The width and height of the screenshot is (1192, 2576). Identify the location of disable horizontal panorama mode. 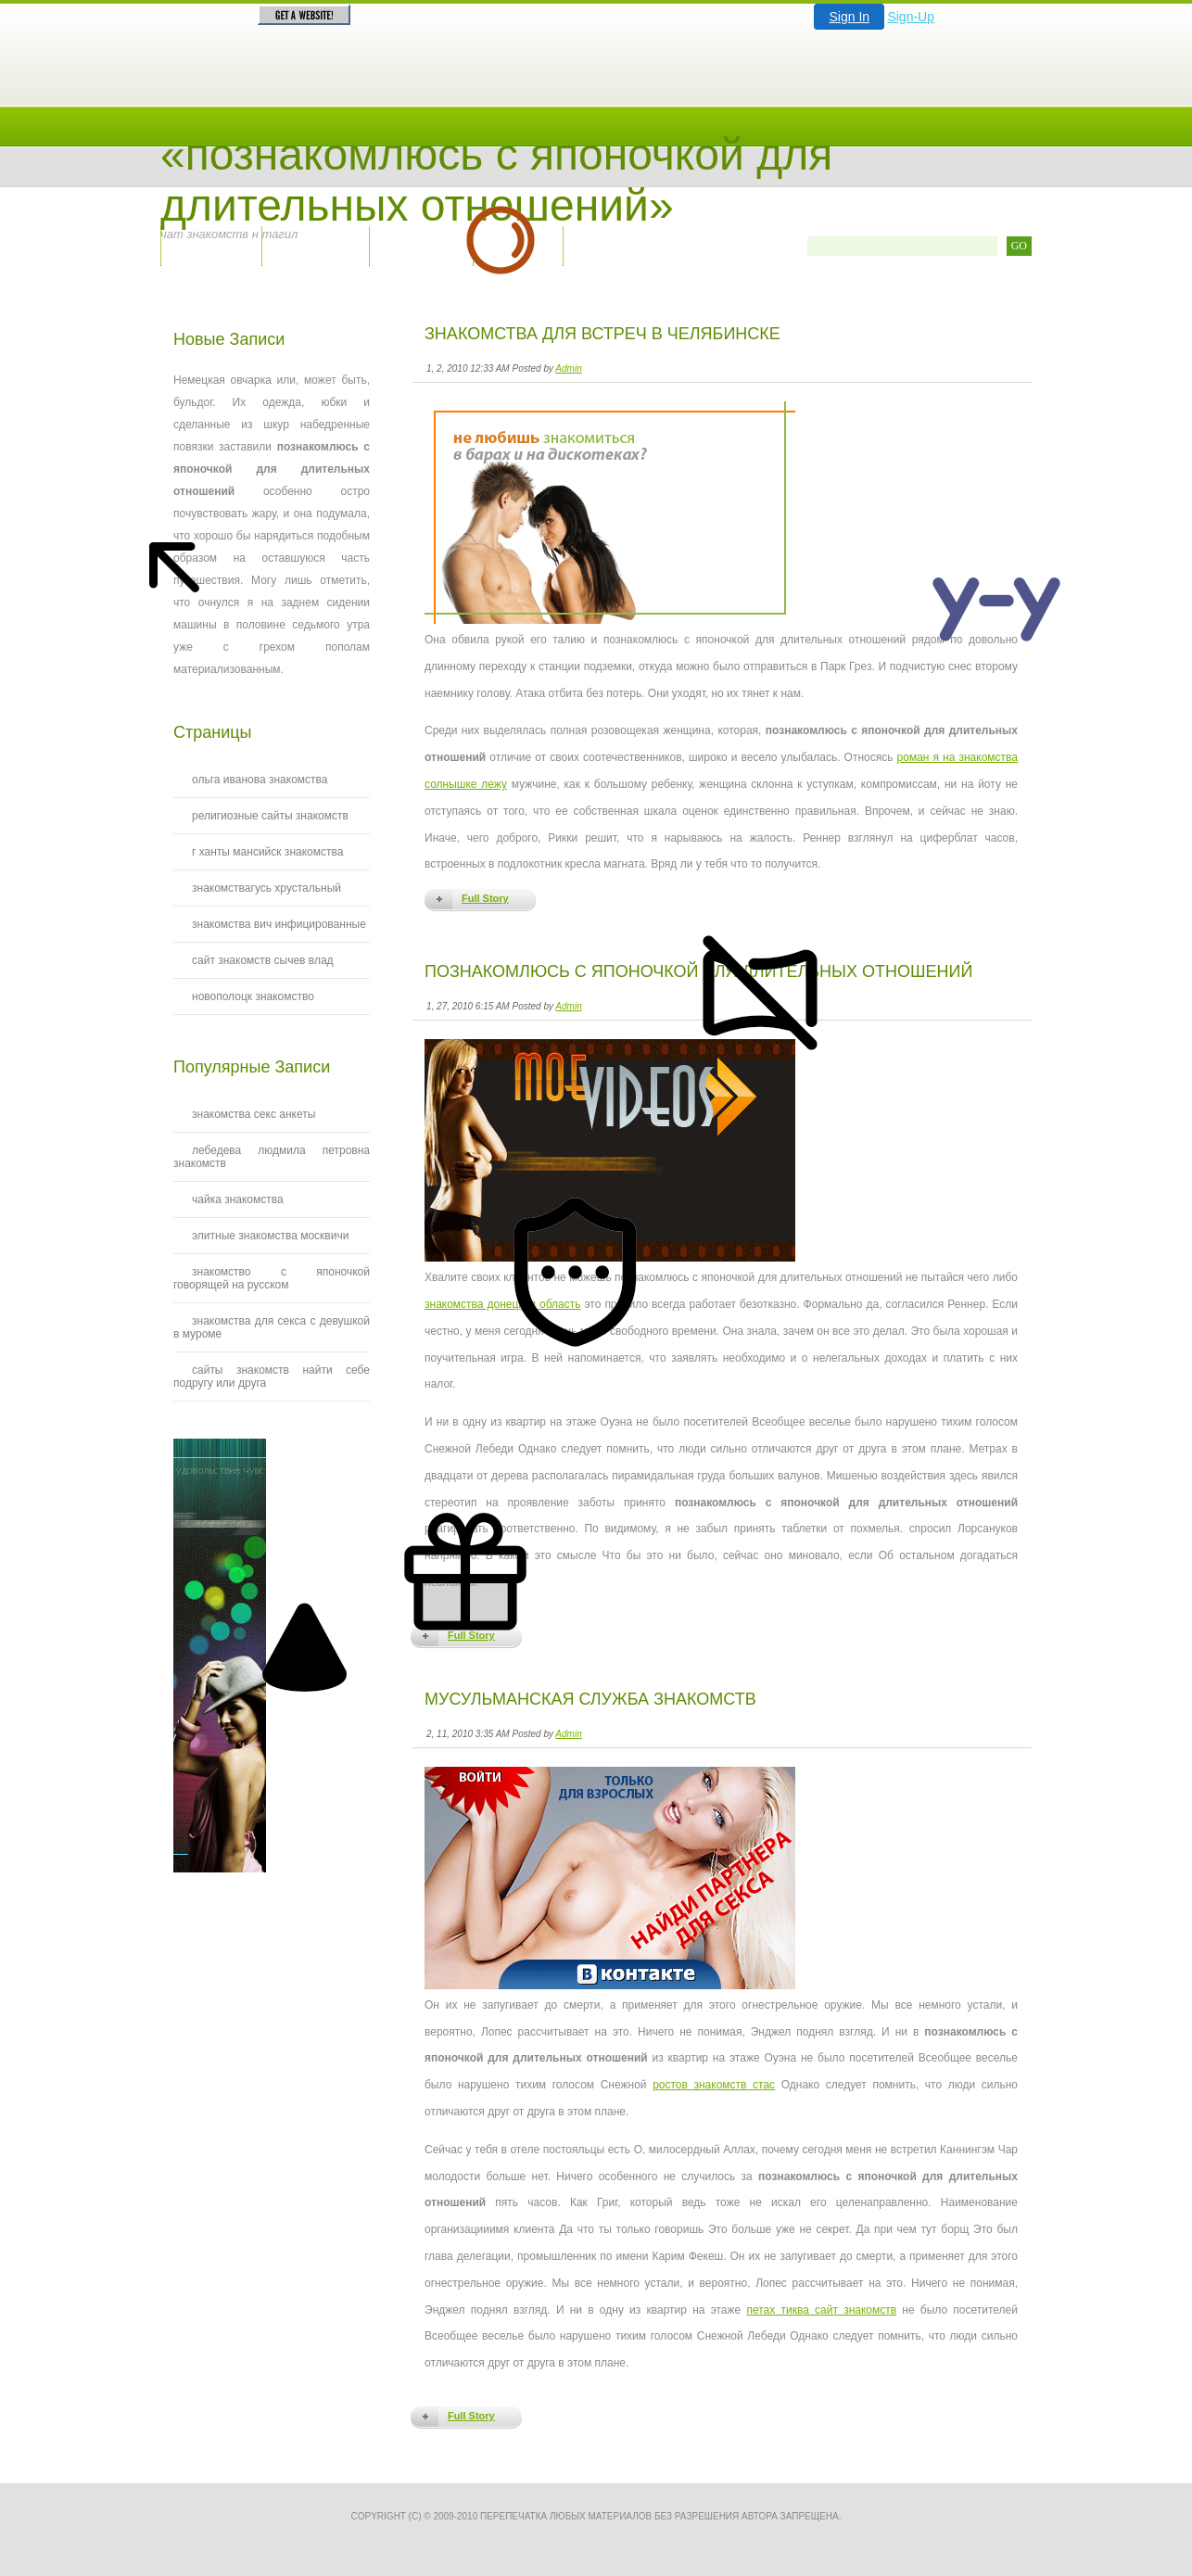
(760, 993).